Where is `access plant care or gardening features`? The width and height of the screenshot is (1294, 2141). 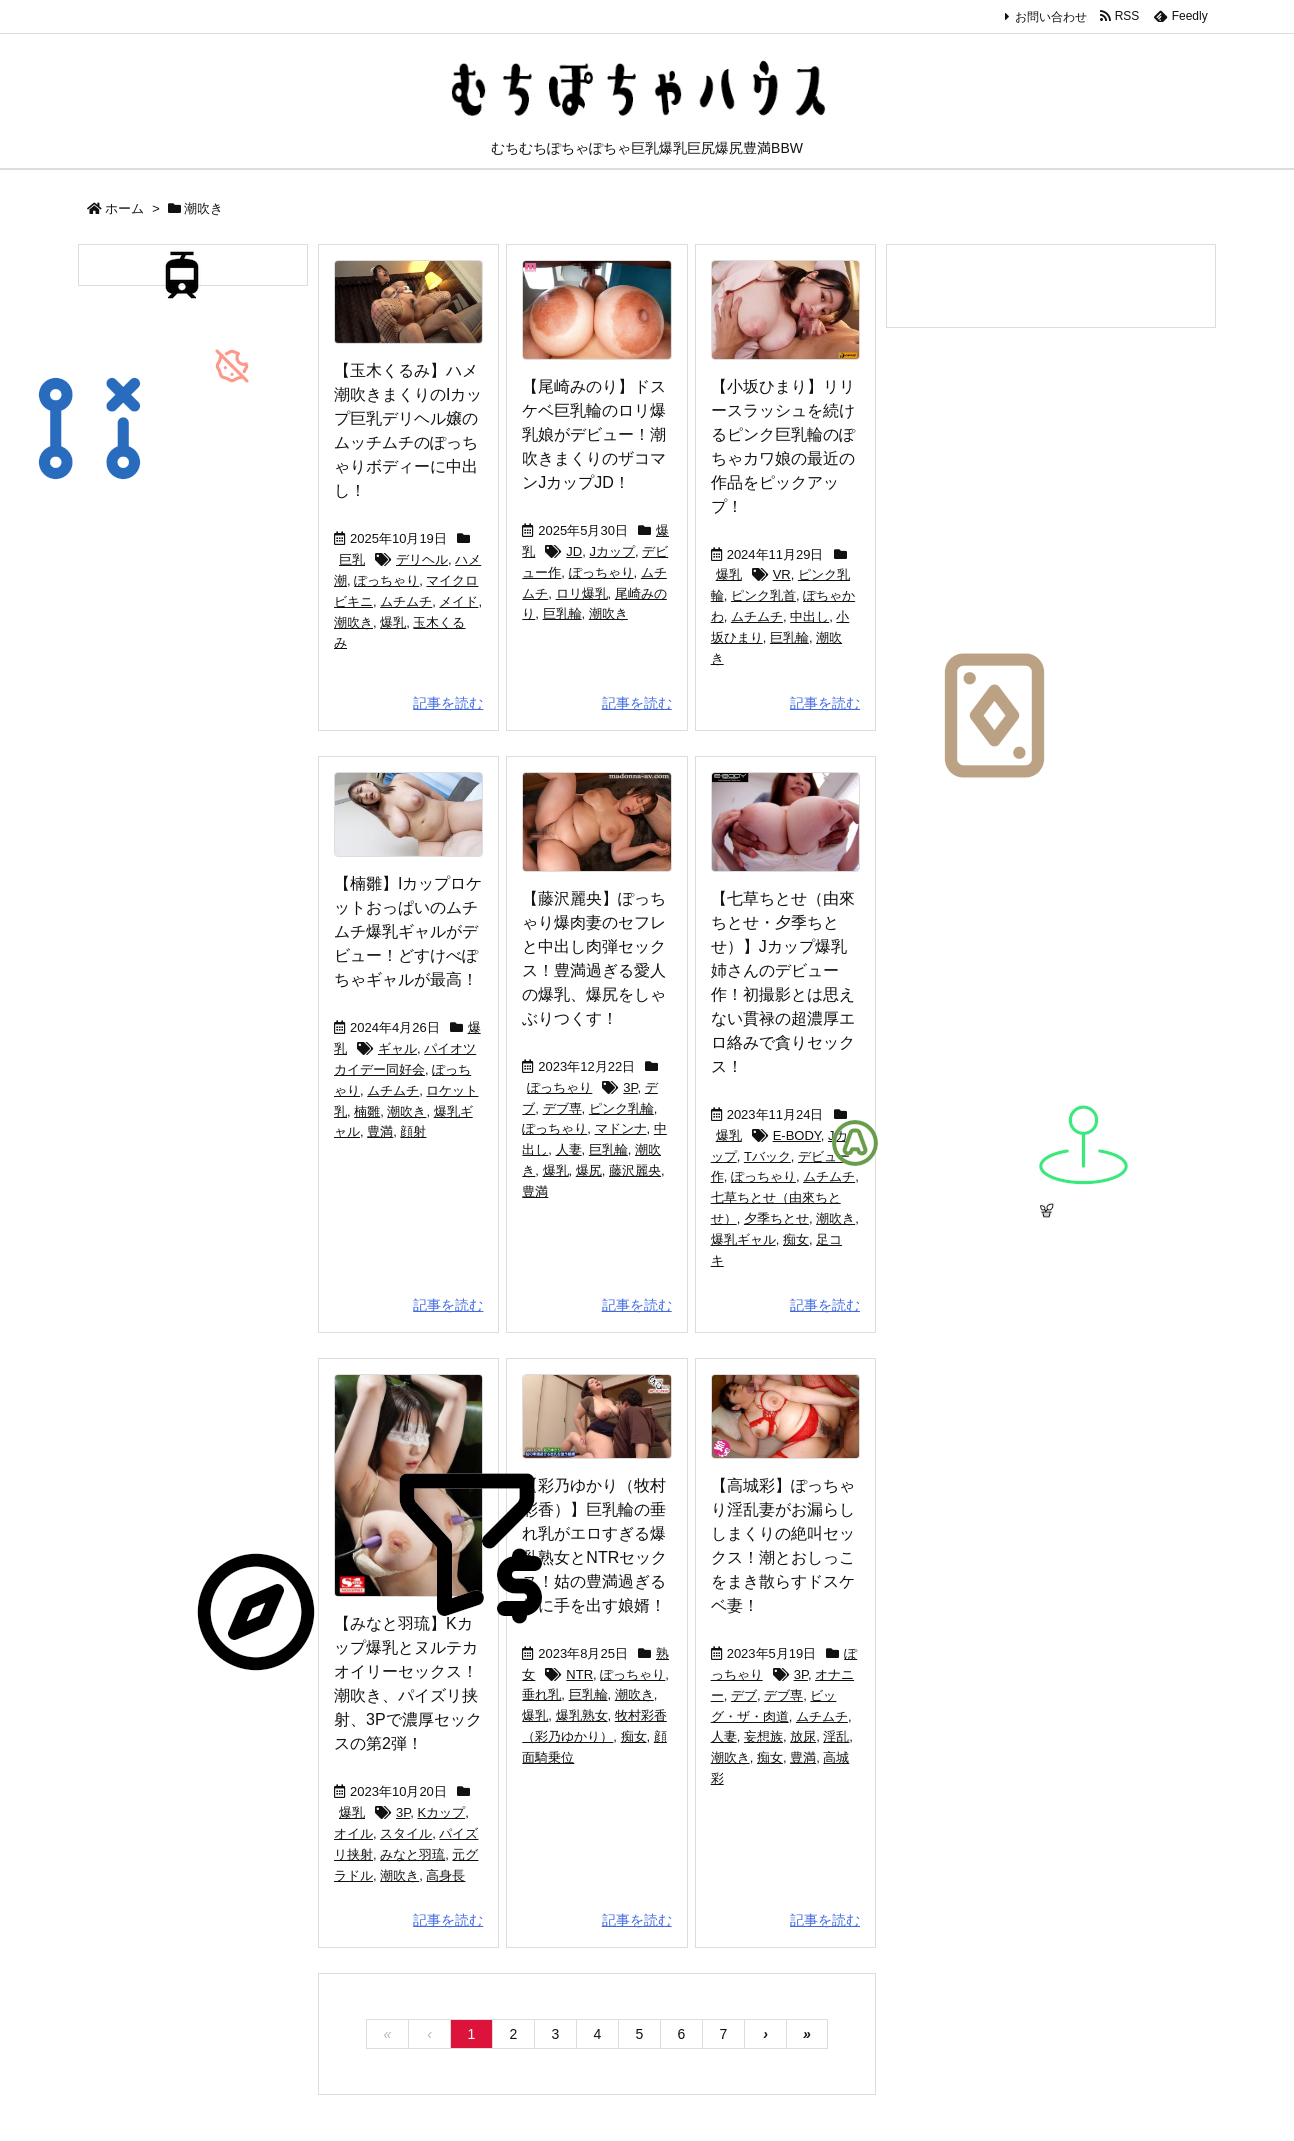 access plant care or gardening features is located at coordinates (1046, 1210).